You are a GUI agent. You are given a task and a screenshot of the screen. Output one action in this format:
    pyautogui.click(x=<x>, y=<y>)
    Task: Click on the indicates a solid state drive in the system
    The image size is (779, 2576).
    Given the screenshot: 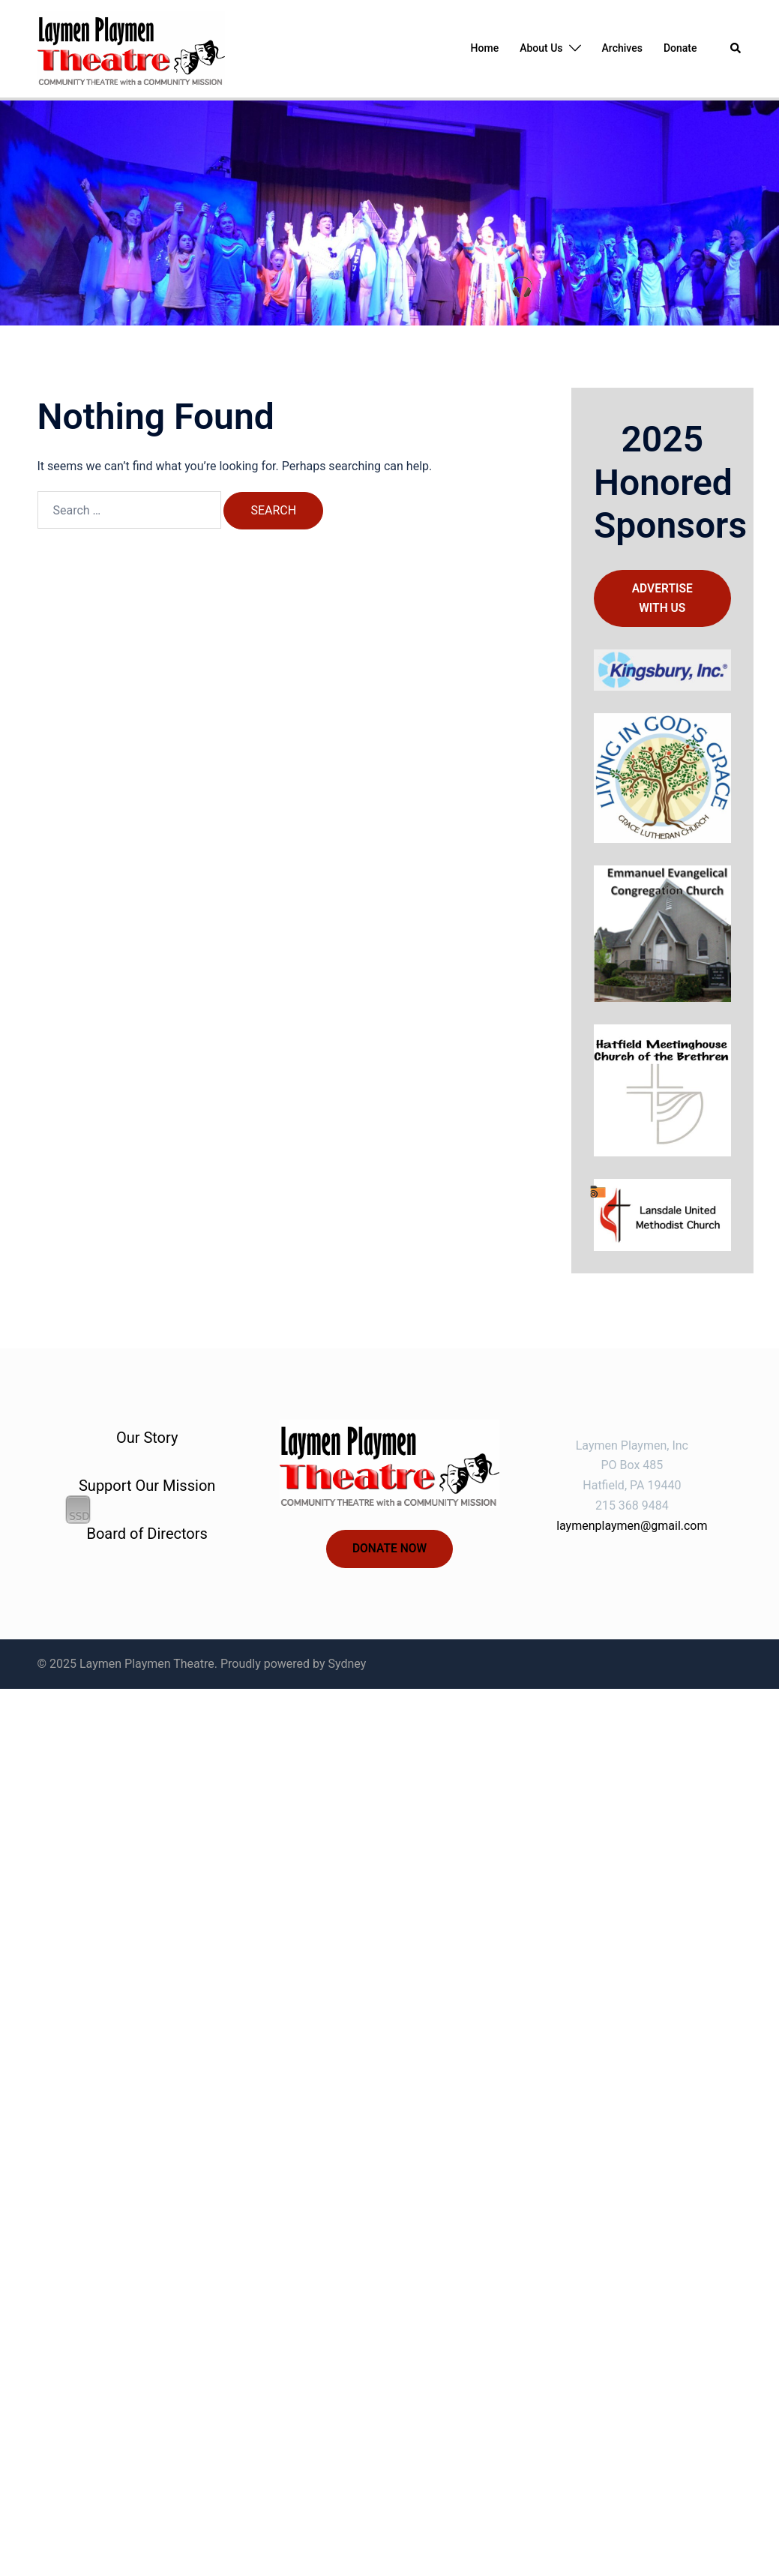 What is the action you would take?
    pyautogui.click(x=78, y=1510)
    